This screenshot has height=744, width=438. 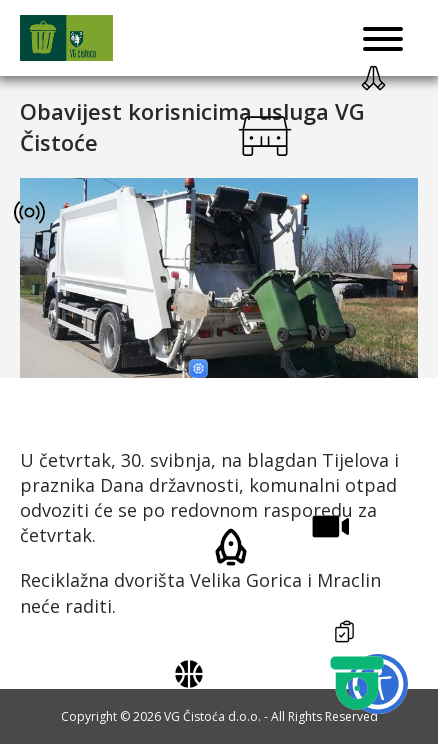 What do you see at coordinates (29, 212) in the screenshot?
I see `start a live broadcast or stream` at bounding box center [29, 212].